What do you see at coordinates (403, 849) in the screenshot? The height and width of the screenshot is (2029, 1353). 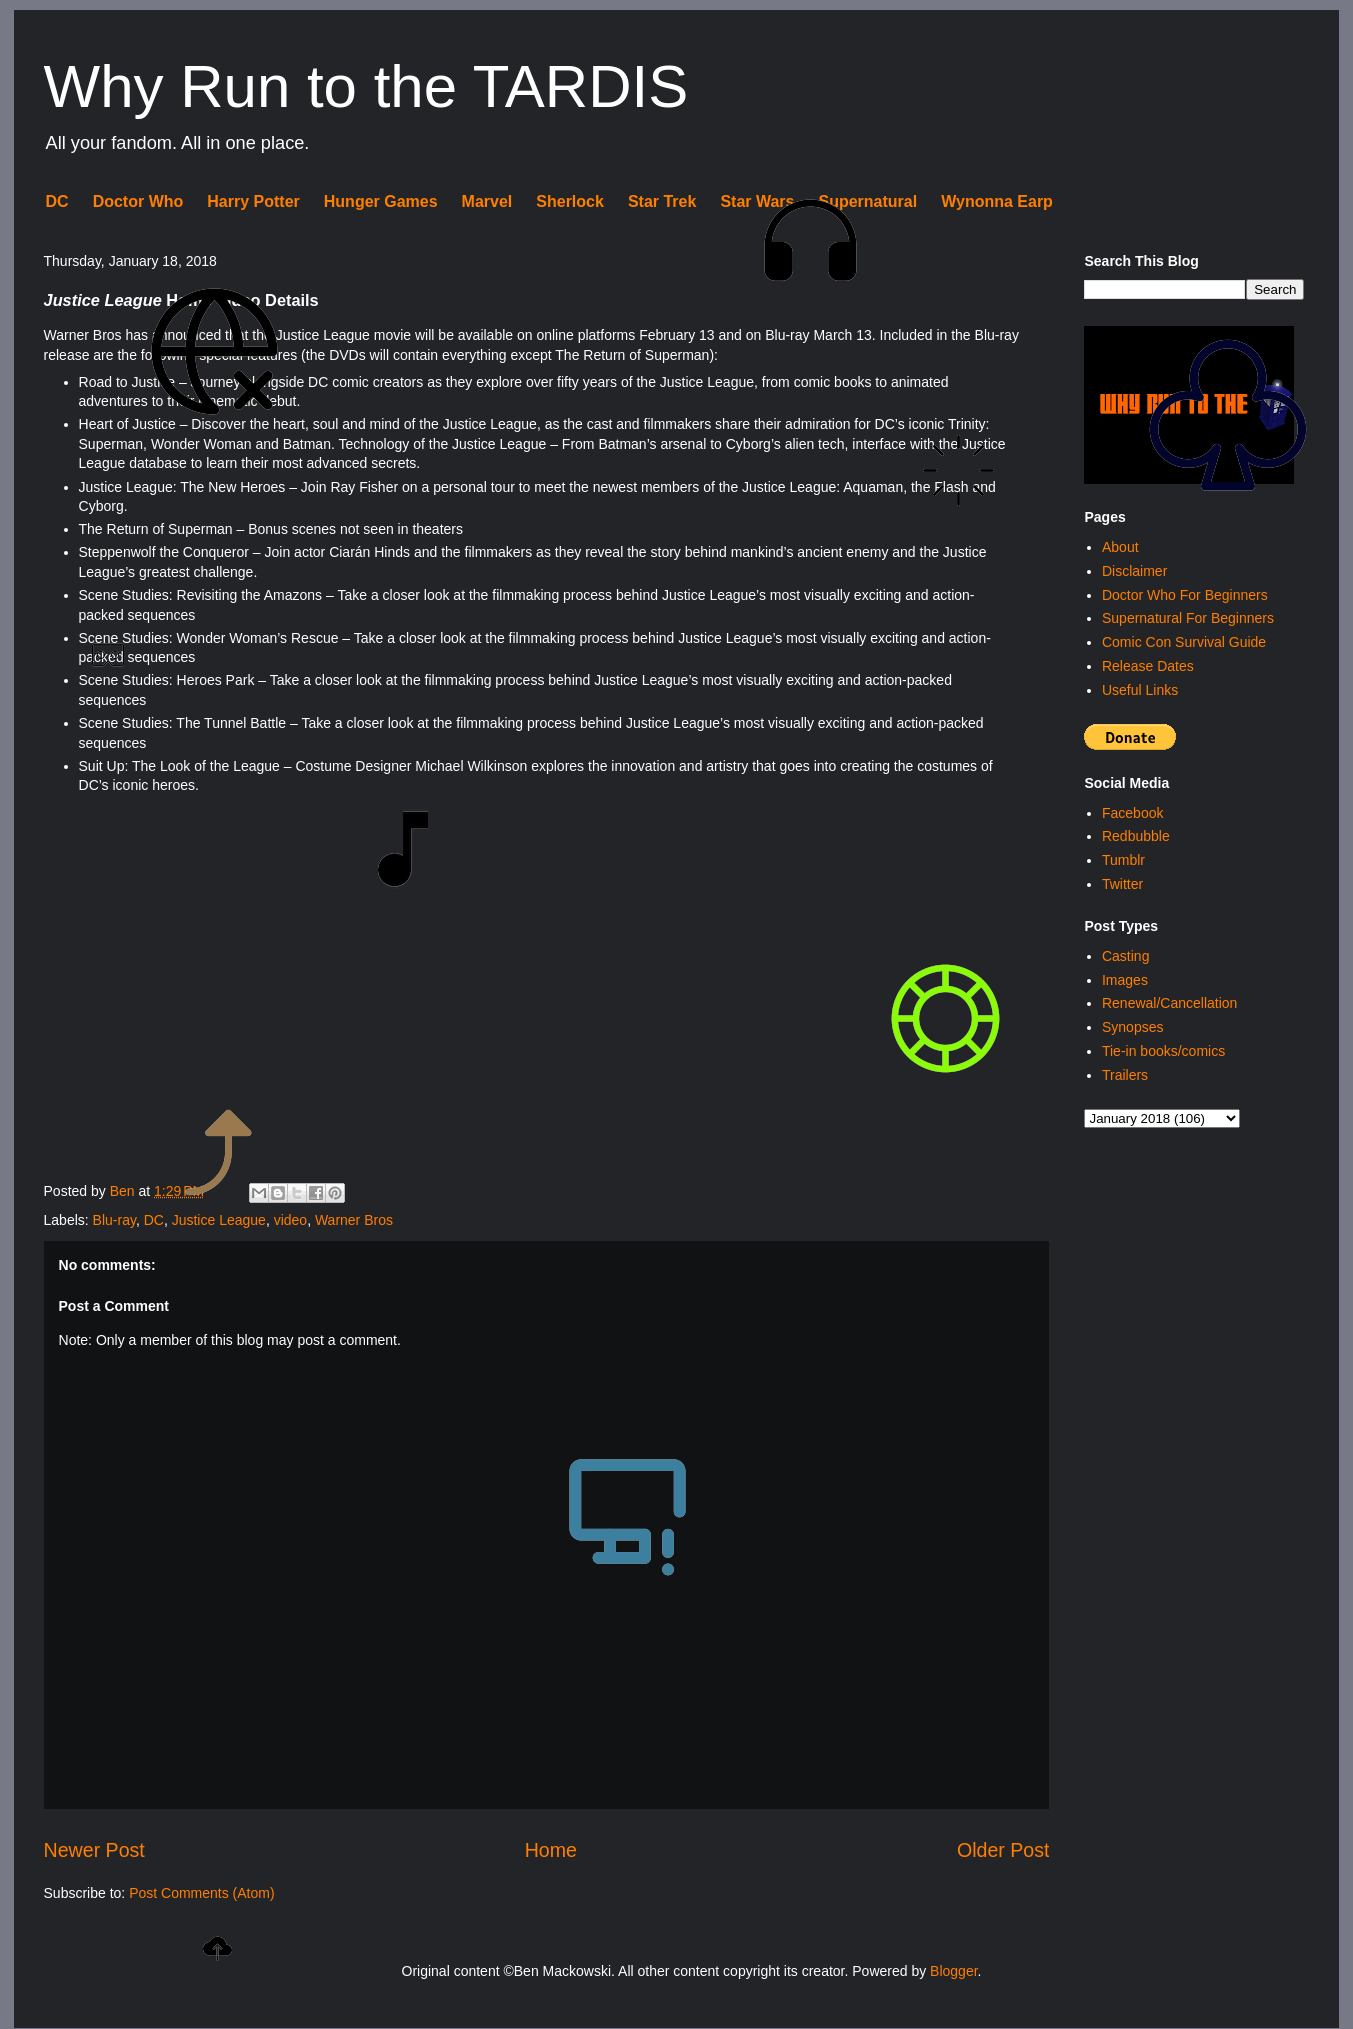 I see `play or access audio content` at bounding box center [403, 849].